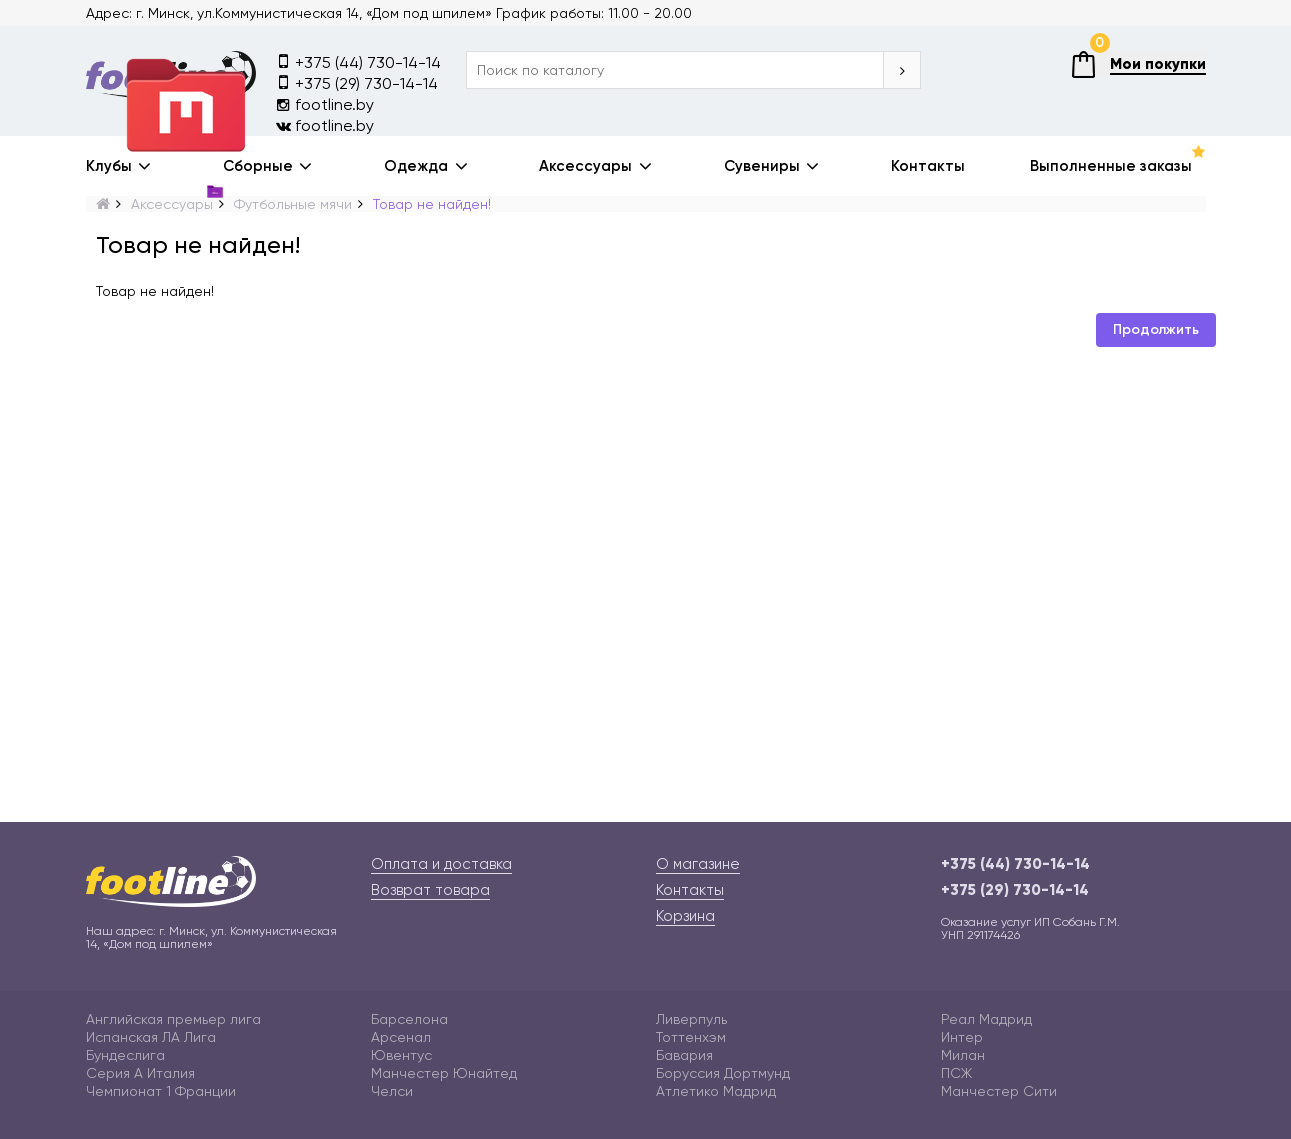 This screenshot has height=1139, width=1291. I want to click on open android lollipop system folder, so click(215, 192).